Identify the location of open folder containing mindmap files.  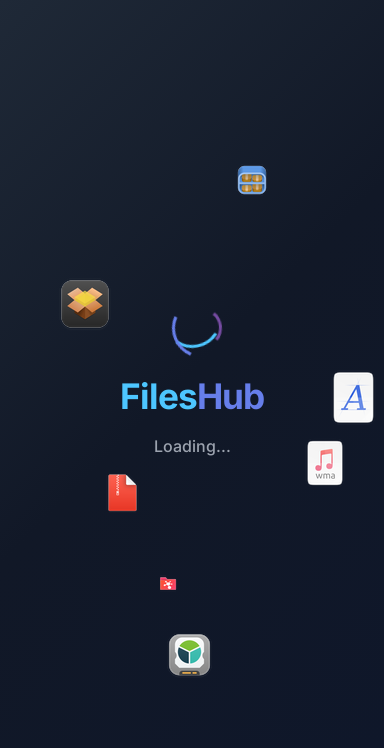
(168, 584).